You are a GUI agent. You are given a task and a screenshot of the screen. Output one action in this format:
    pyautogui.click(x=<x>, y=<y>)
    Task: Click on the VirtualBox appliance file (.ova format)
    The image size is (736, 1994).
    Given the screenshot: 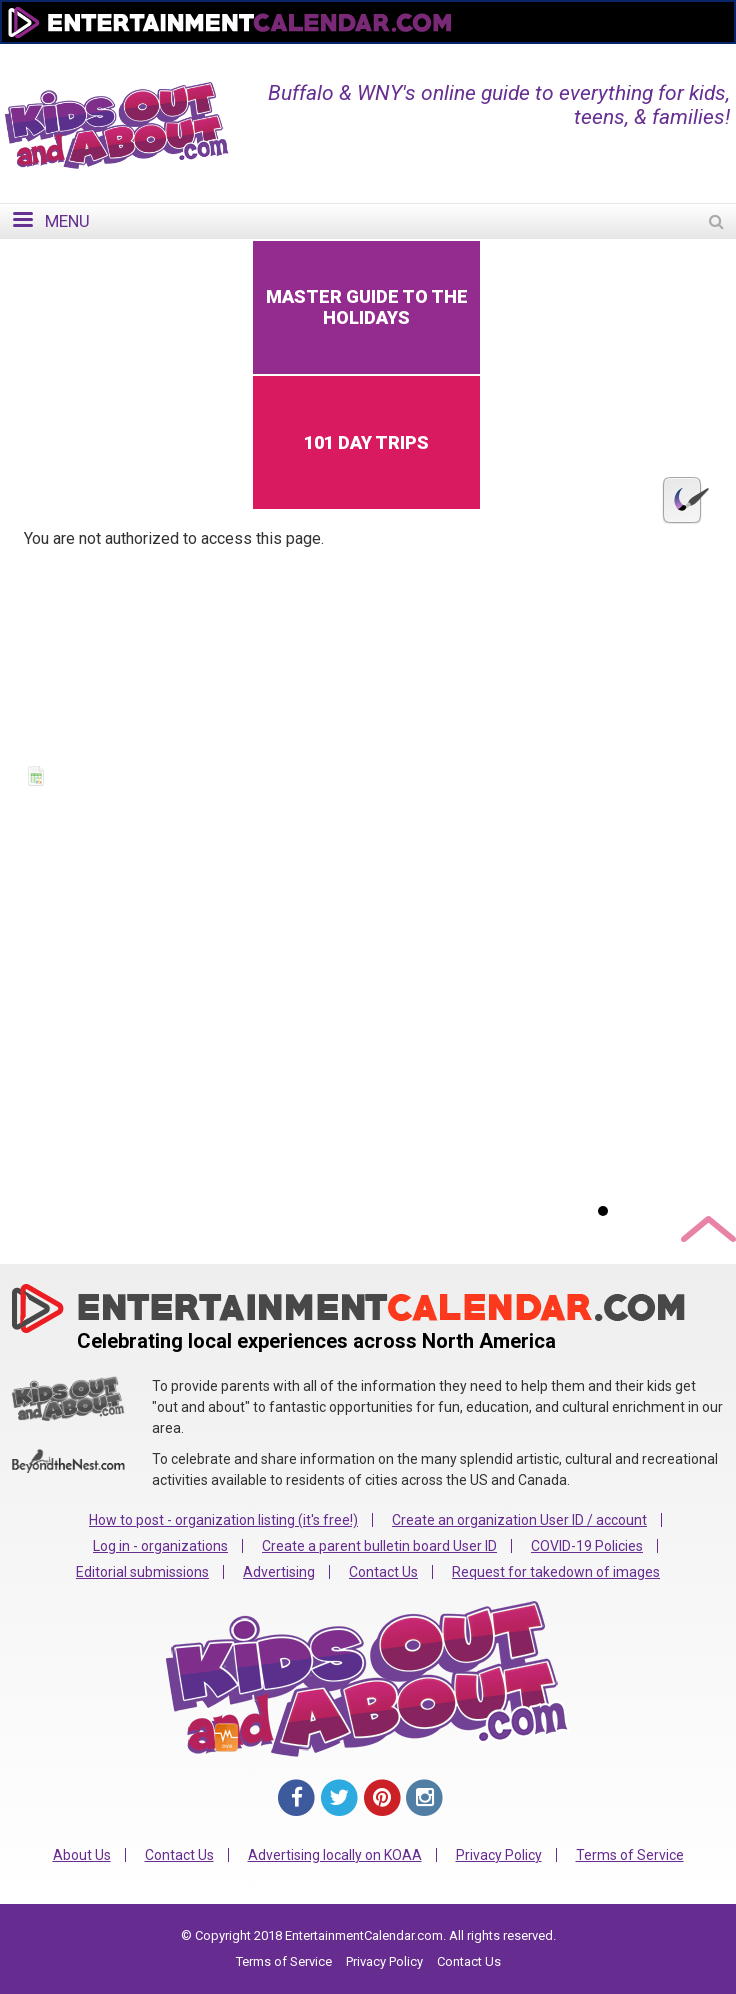 What is the action you would take?
    pyautogui.click(x=226, y=1737)
    